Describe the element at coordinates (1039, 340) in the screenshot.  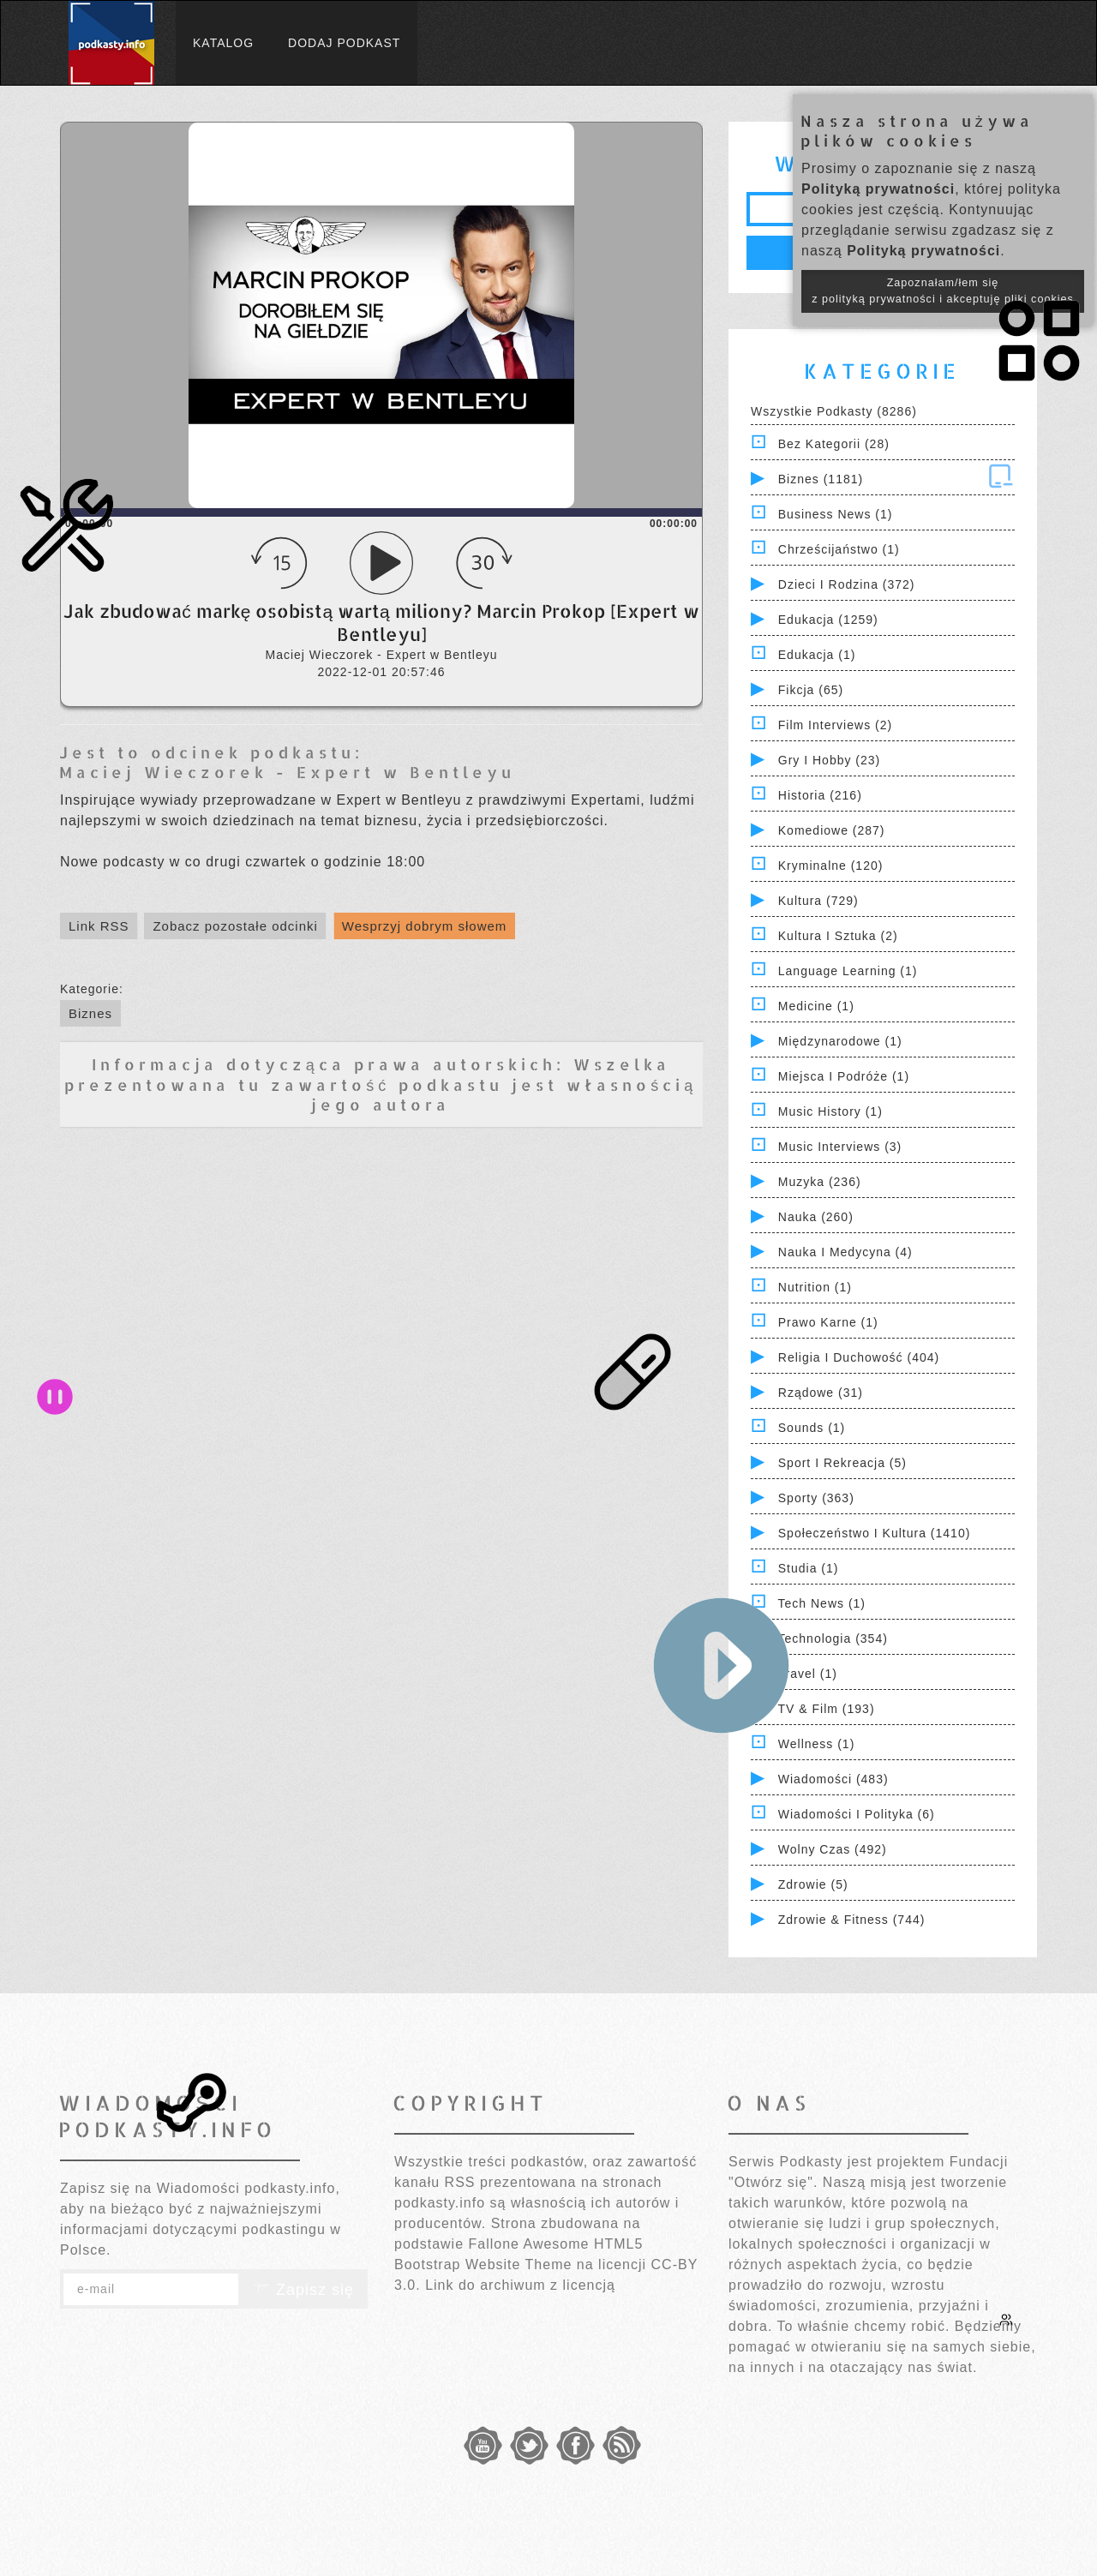
I see `browse categories or sections` at that location.